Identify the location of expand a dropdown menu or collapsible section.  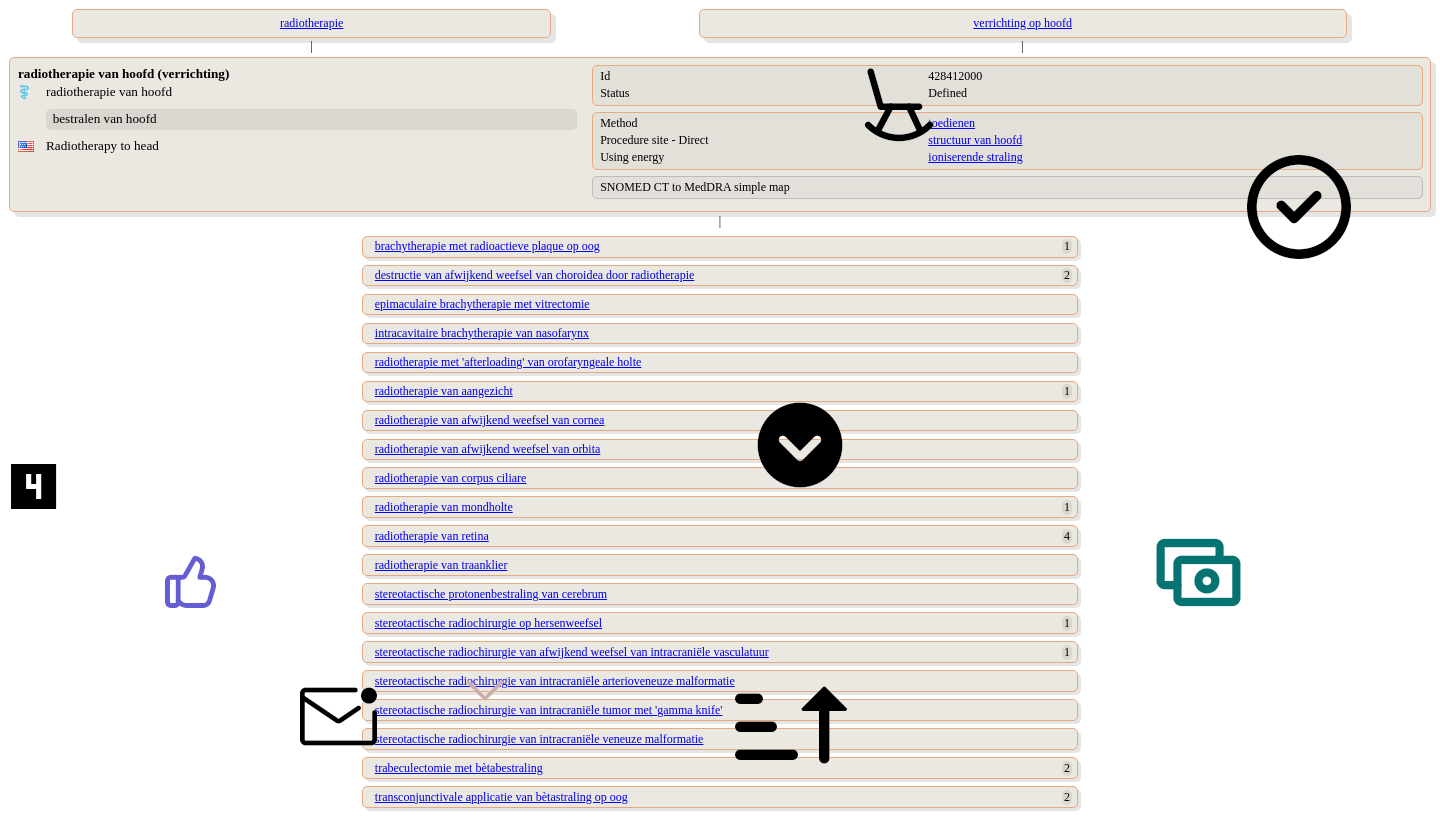
(485, 691).